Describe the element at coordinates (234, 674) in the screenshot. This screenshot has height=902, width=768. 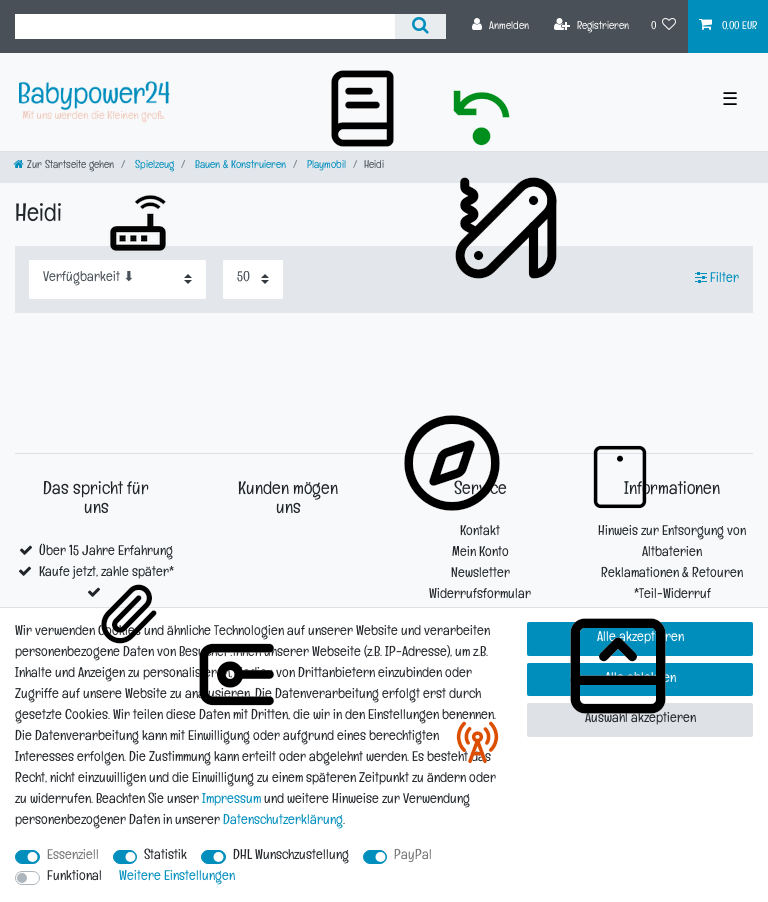
I see `access your wallet or payment methods` at that location.